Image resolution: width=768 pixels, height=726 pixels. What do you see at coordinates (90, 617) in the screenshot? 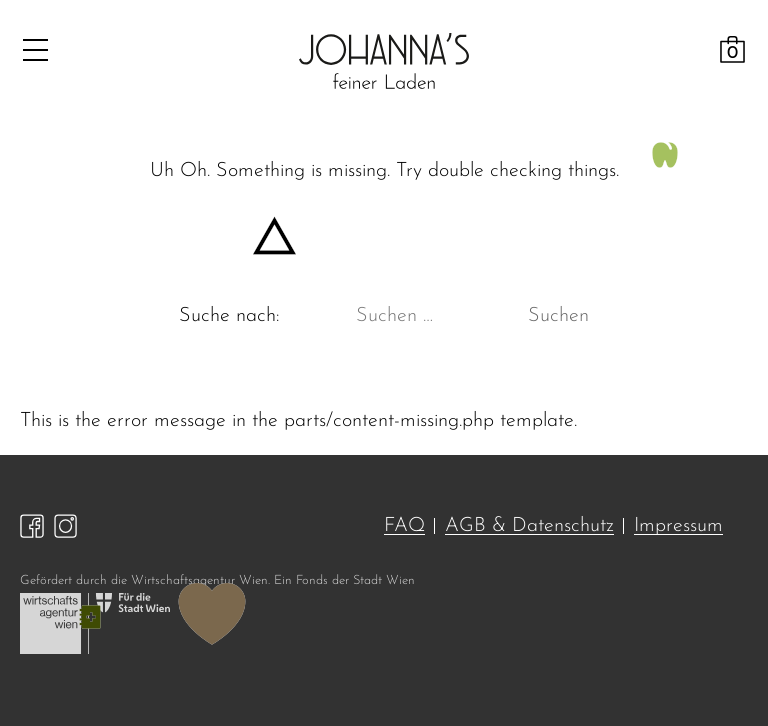
I see `access your health records` at bounding box center [90, 617].